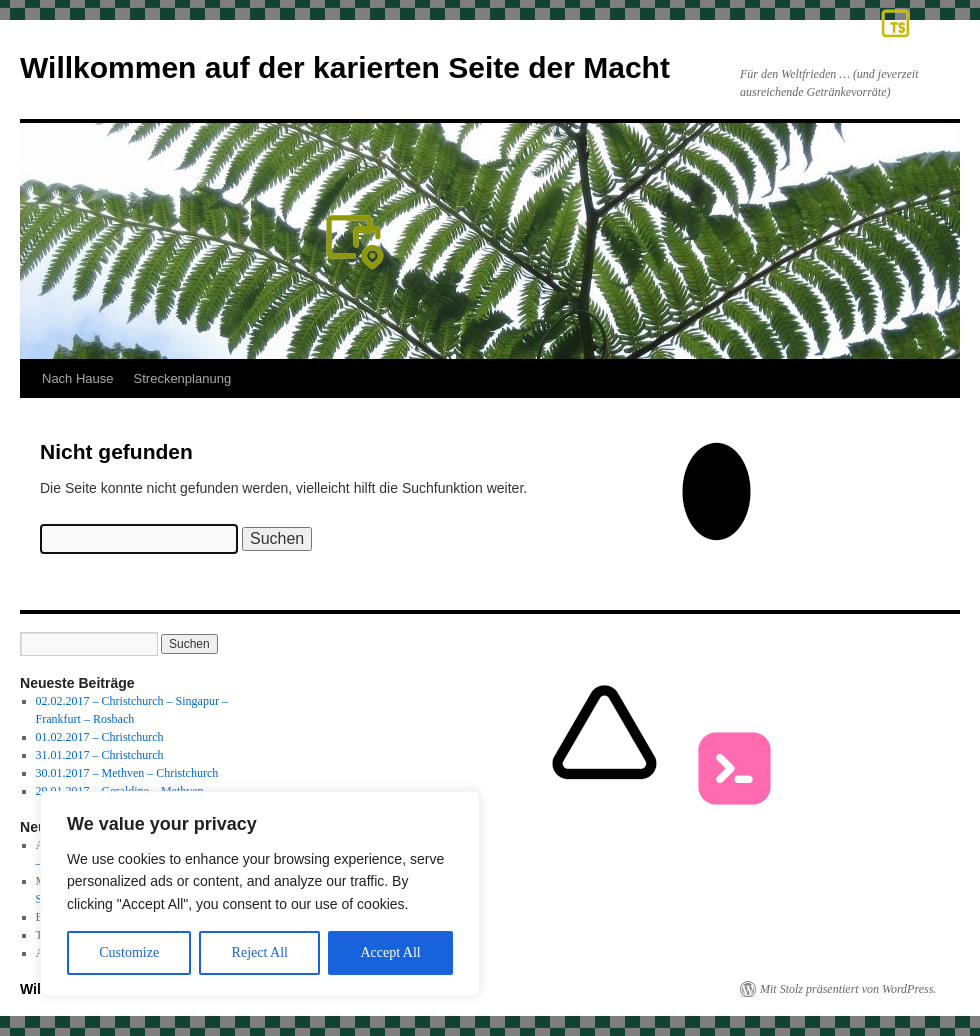  Describe the element at coordinates (353, 239) in the screenshot. I see `pin a device to your favorites` at that location.